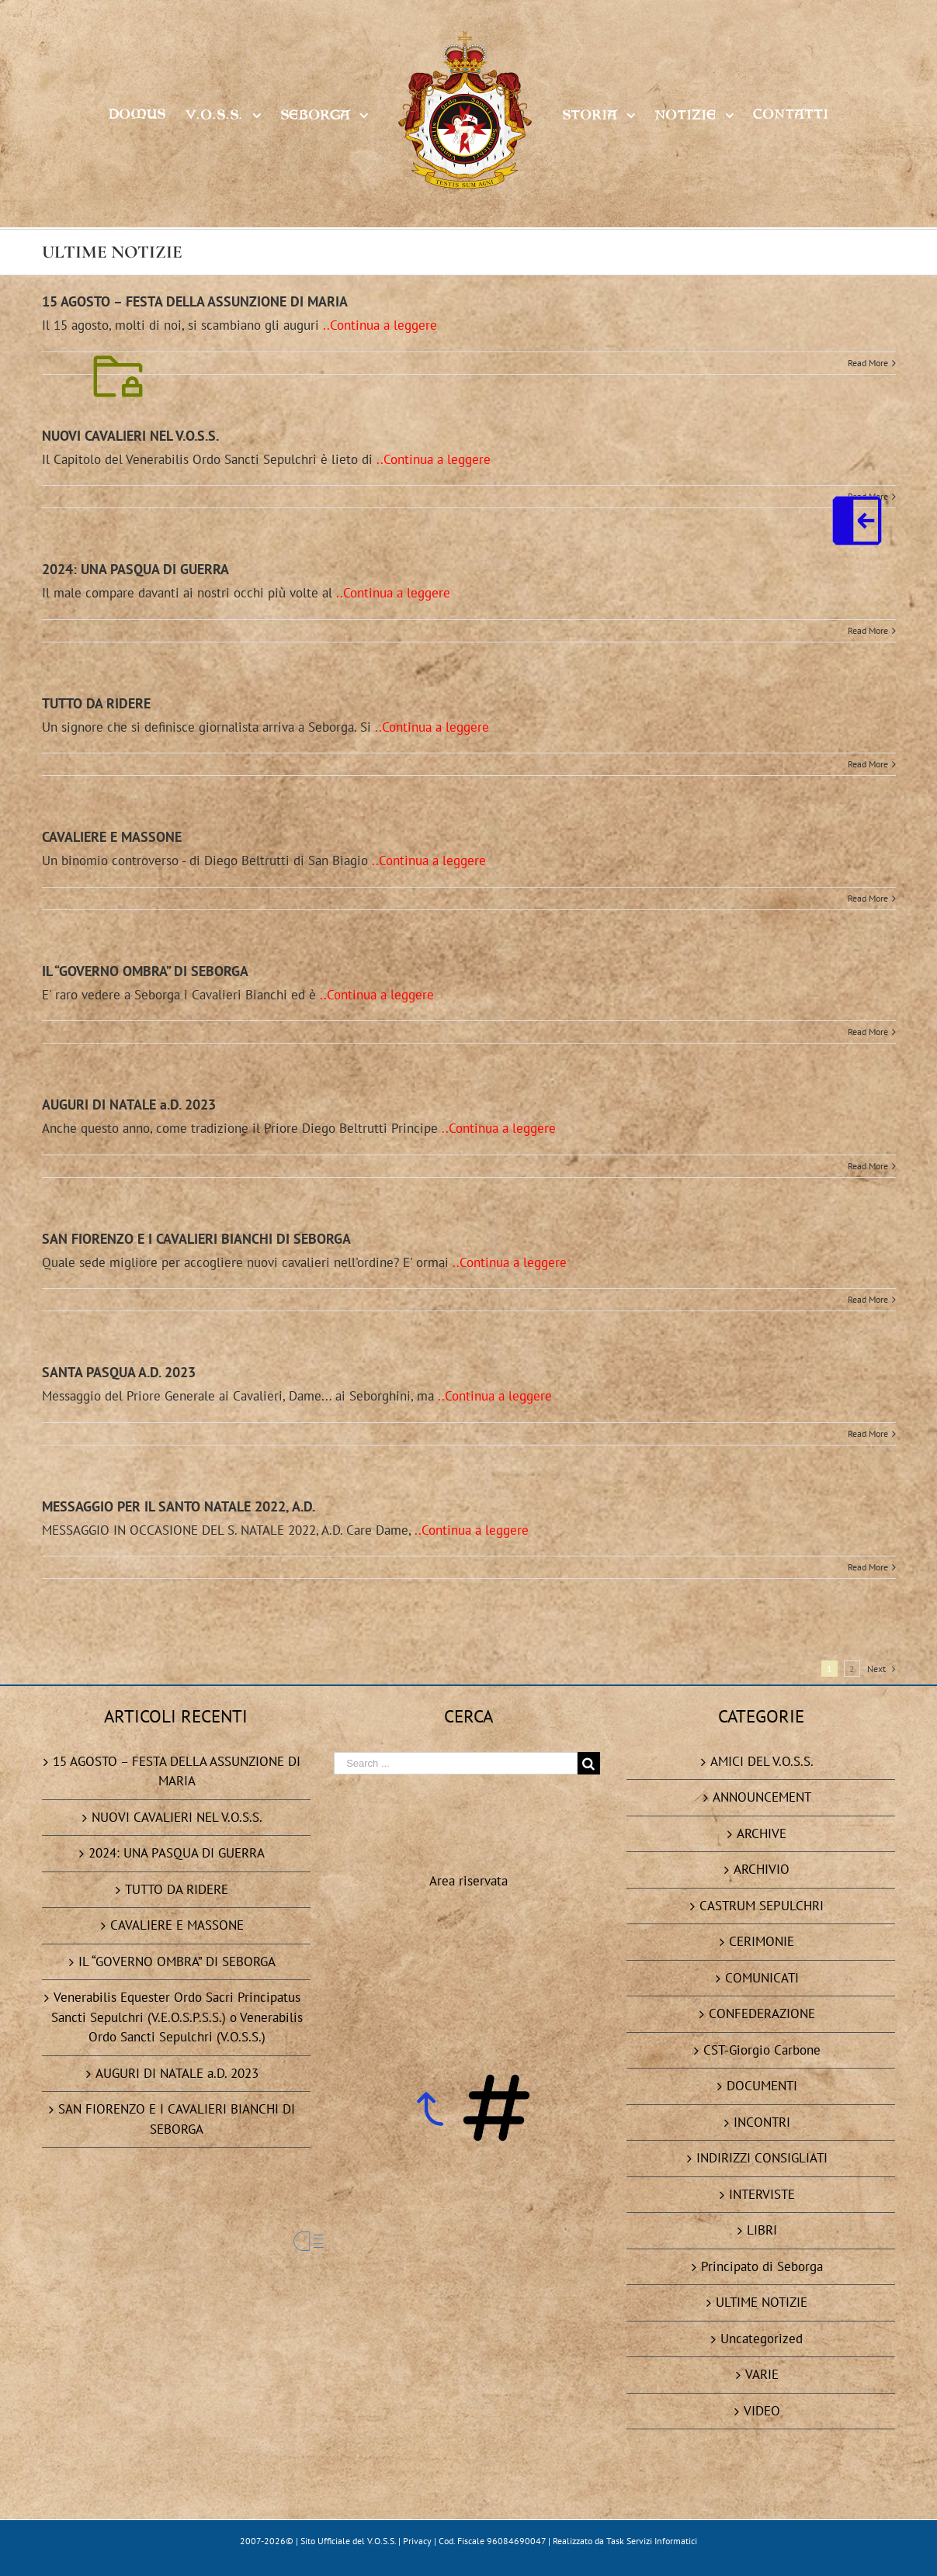  I want to click on go back and up to previous section, so click(430, 2109).